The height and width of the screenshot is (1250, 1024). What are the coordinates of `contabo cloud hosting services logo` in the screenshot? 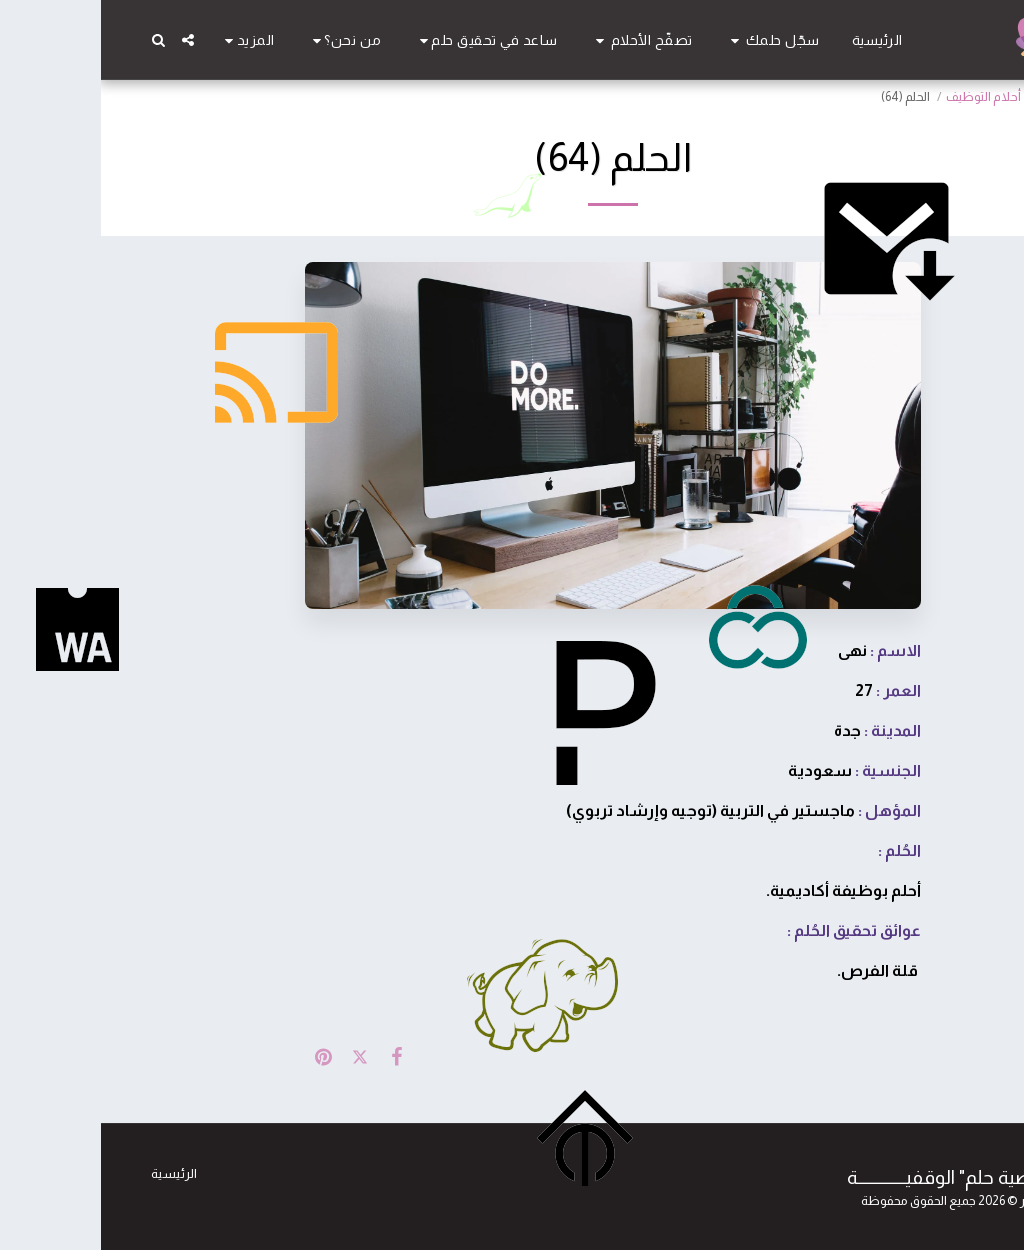 It's located at (758, 627).